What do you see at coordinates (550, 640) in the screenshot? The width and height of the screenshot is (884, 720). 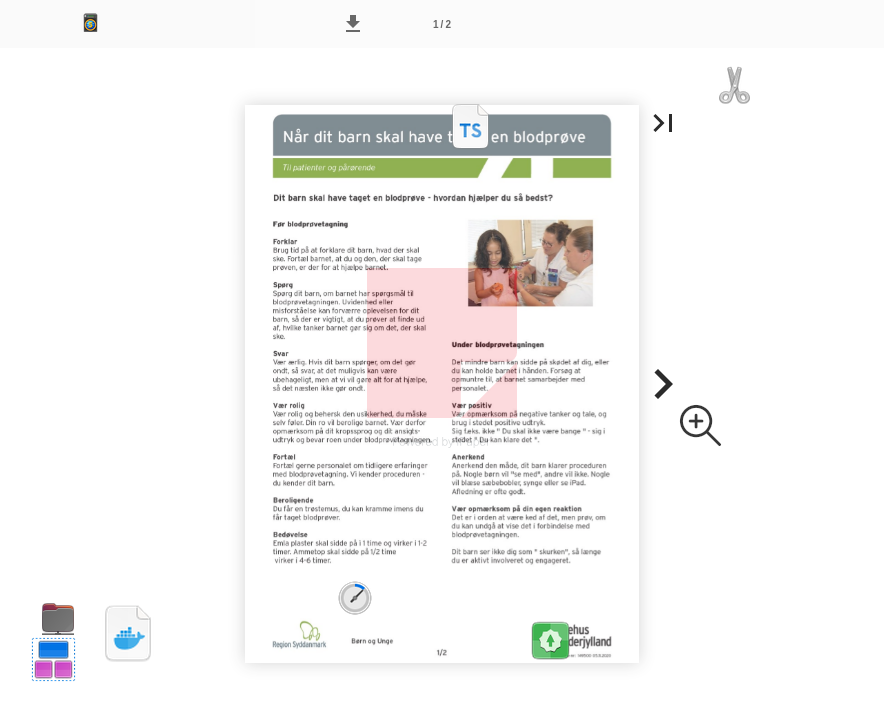 I see `check for operating system updates` at bounding box center [550, 640].